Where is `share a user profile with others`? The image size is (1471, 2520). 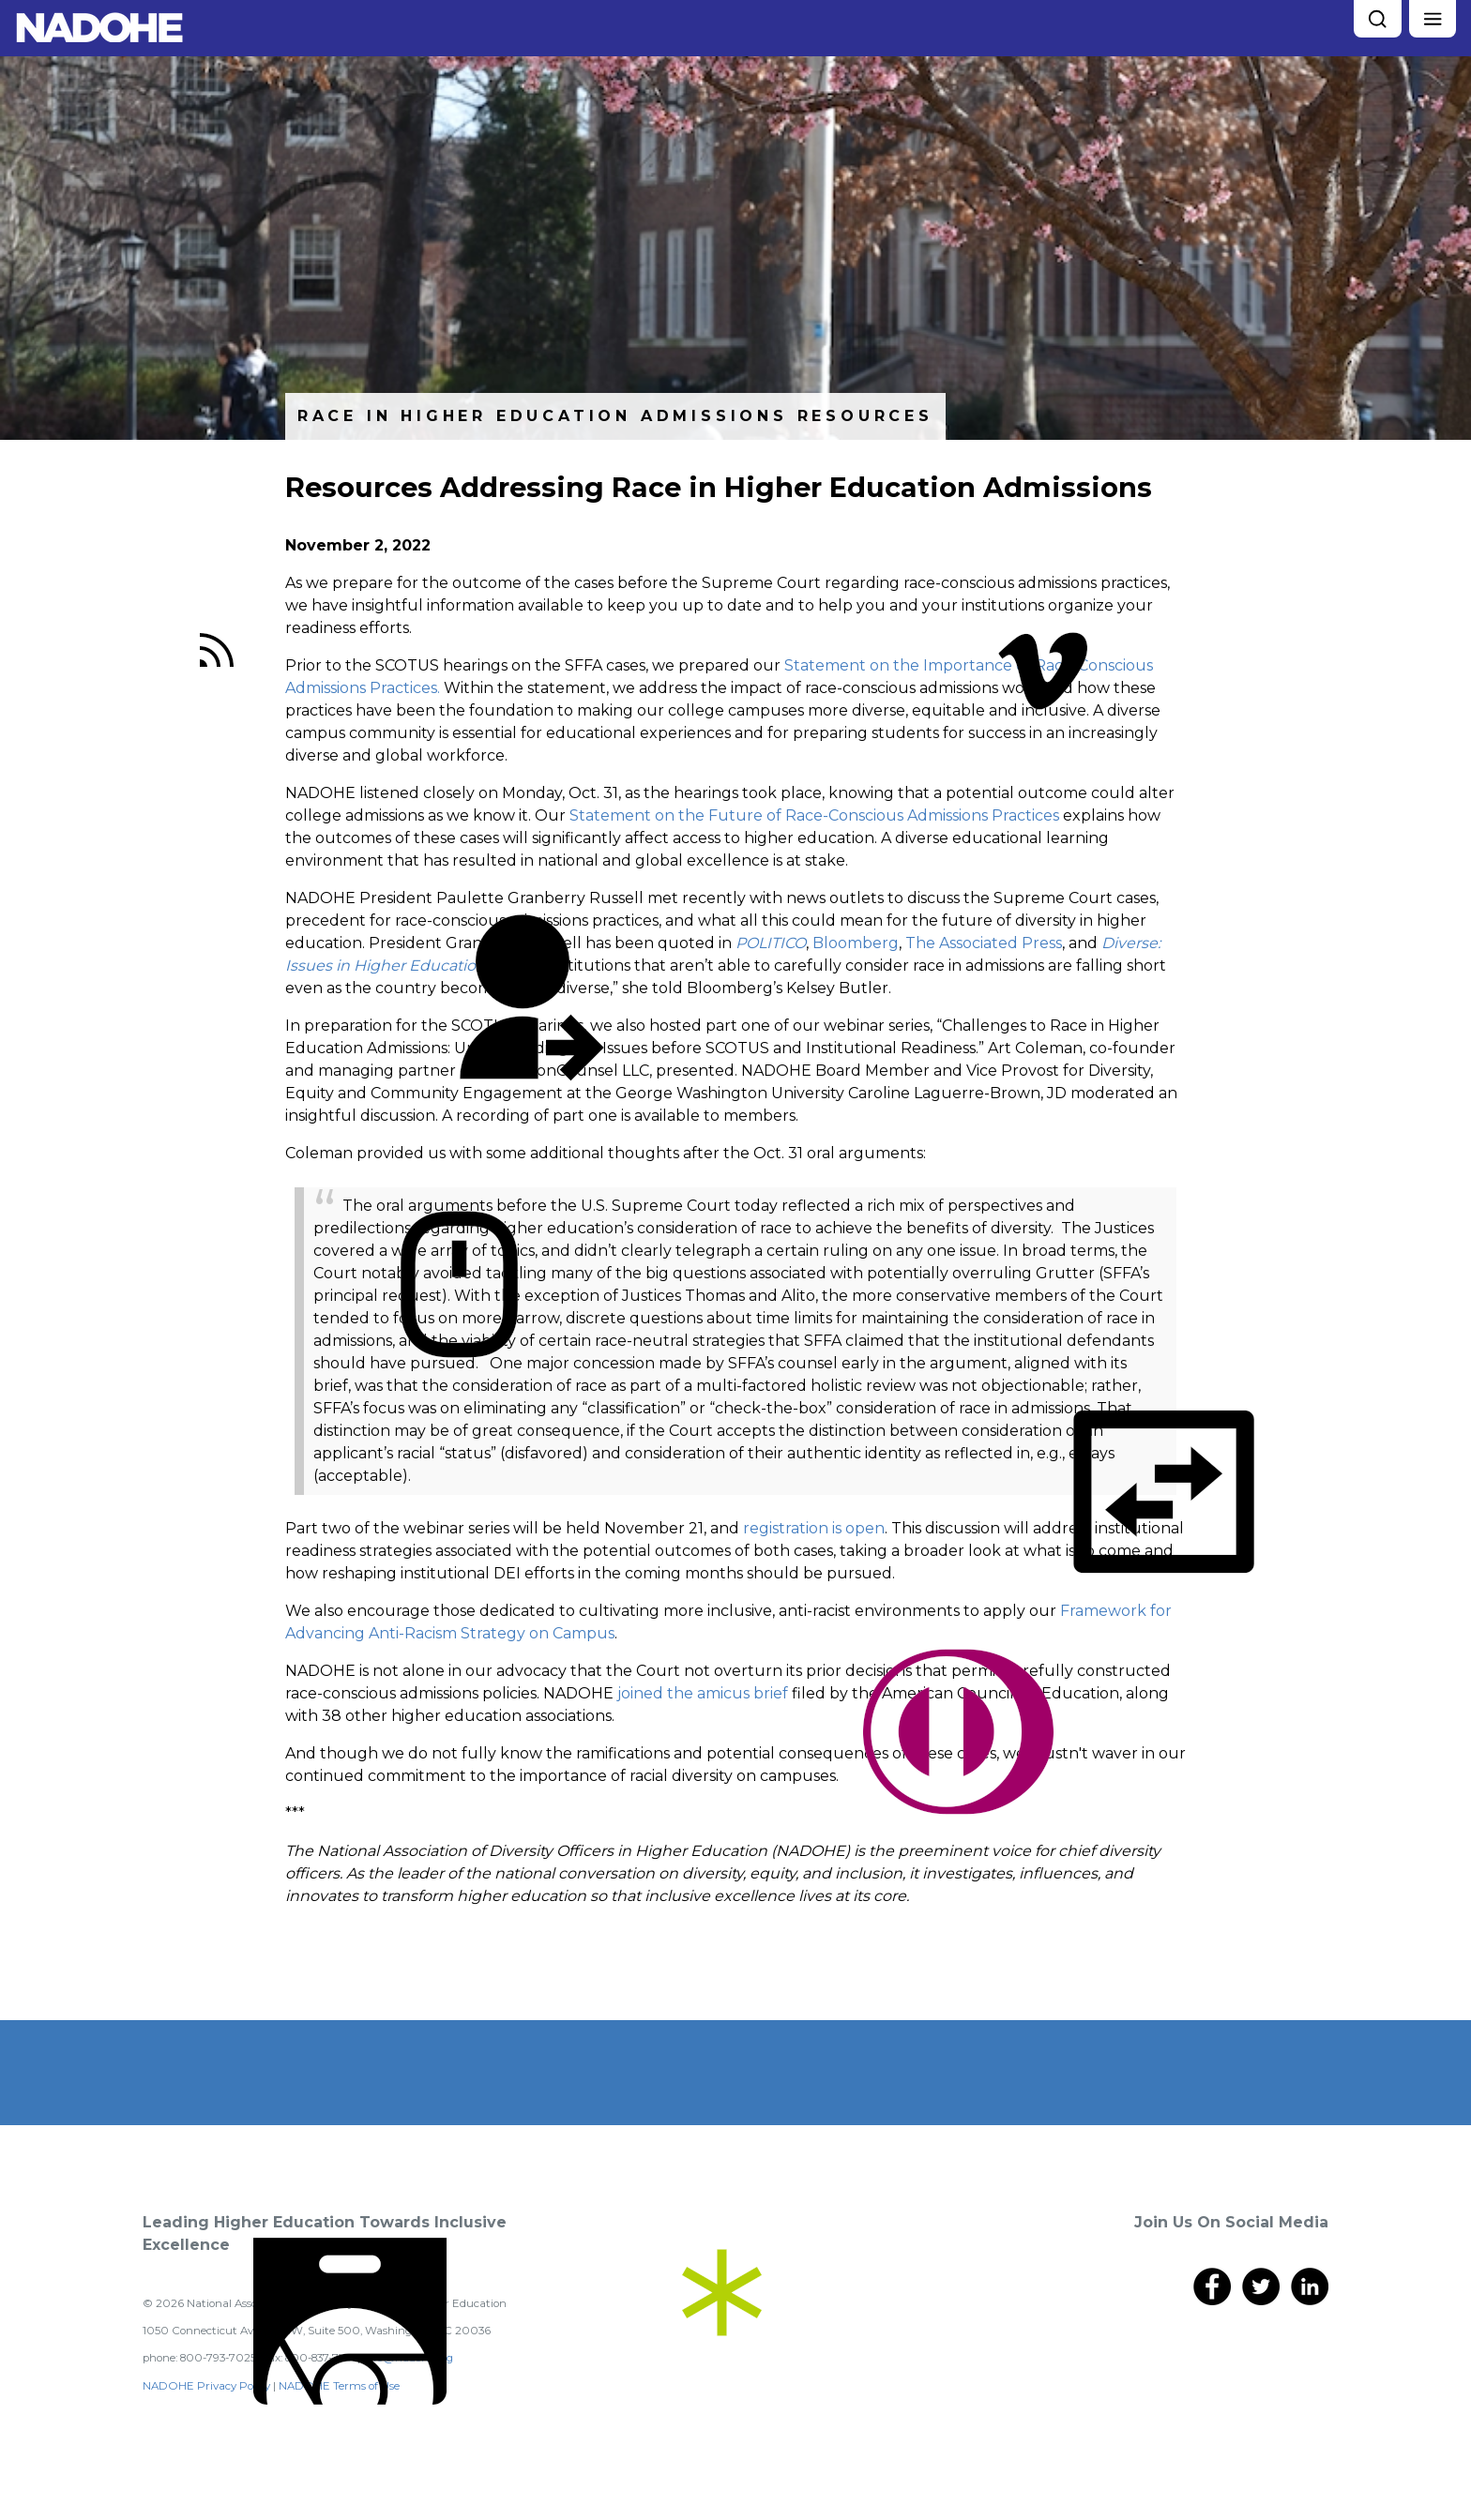
share a user profile with others is located at coordinates (523, 1001).